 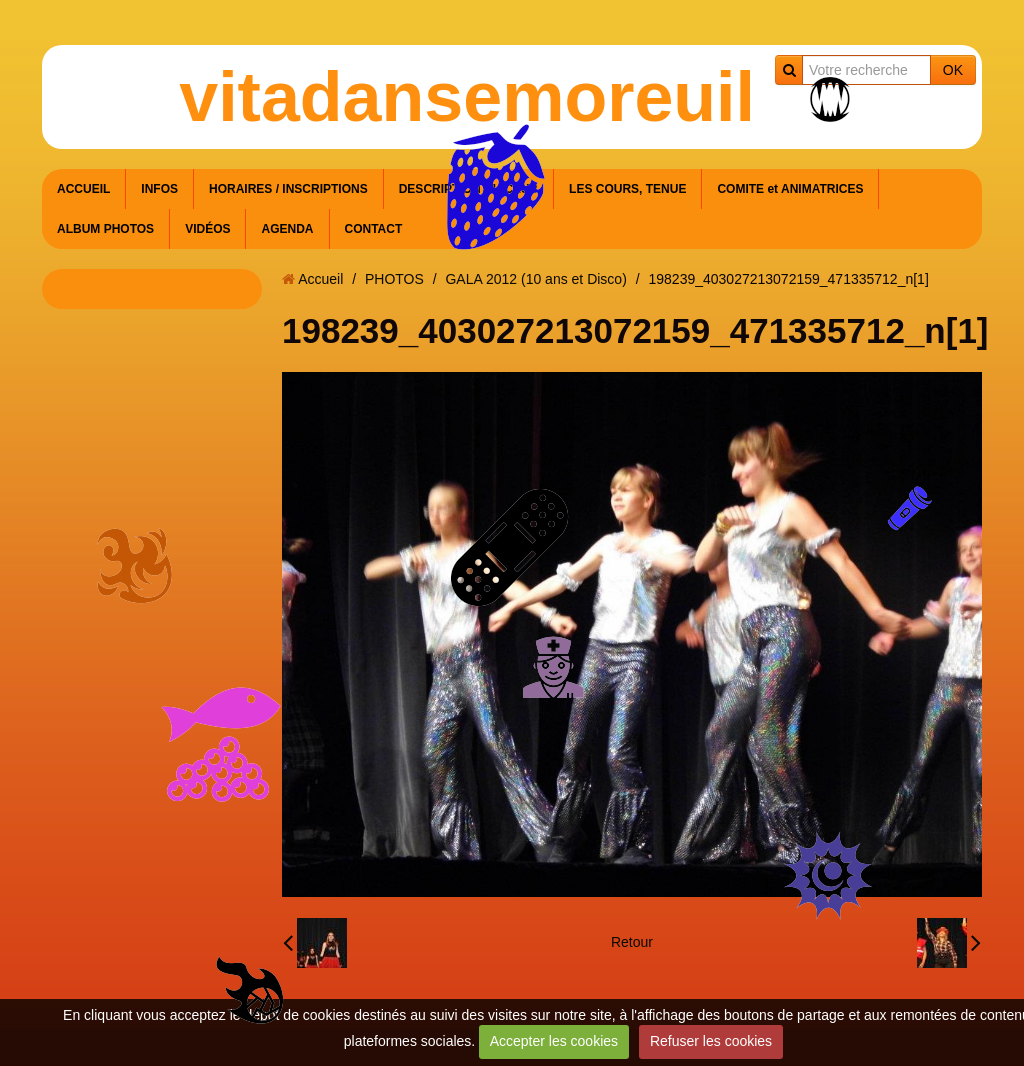 What do you see at coordinates (221, 743) in the screenshot?
I see `fish eggs or roe item in a game inventory` at bounding box center [221, 743].